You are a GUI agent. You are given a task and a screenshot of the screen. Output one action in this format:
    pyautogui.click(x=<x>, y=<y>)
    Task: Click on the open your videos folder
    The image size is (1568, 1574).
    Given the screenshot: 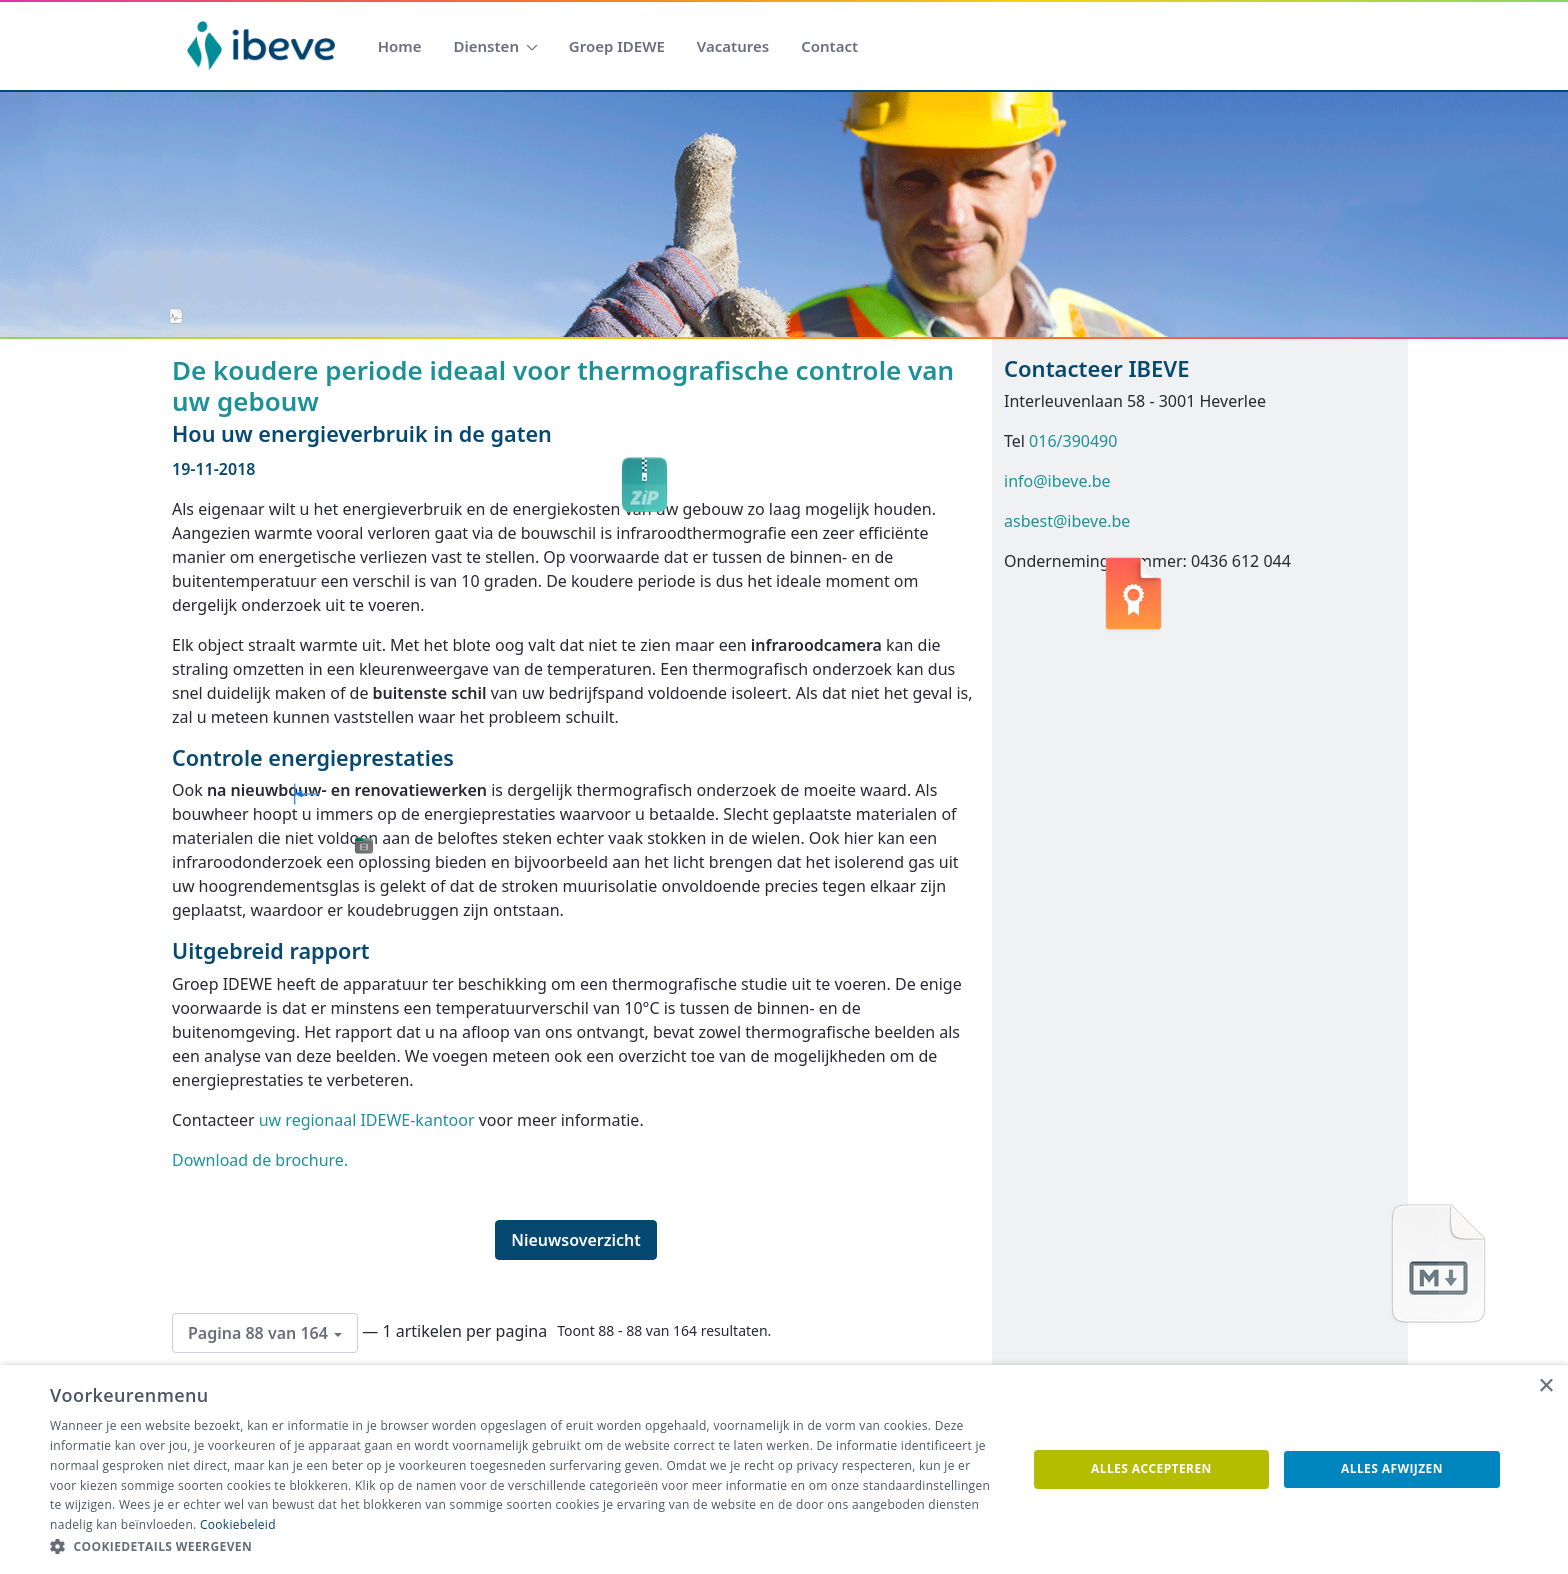 What is the action you would take?
    pyautogui.click(x=364, y=845)
    